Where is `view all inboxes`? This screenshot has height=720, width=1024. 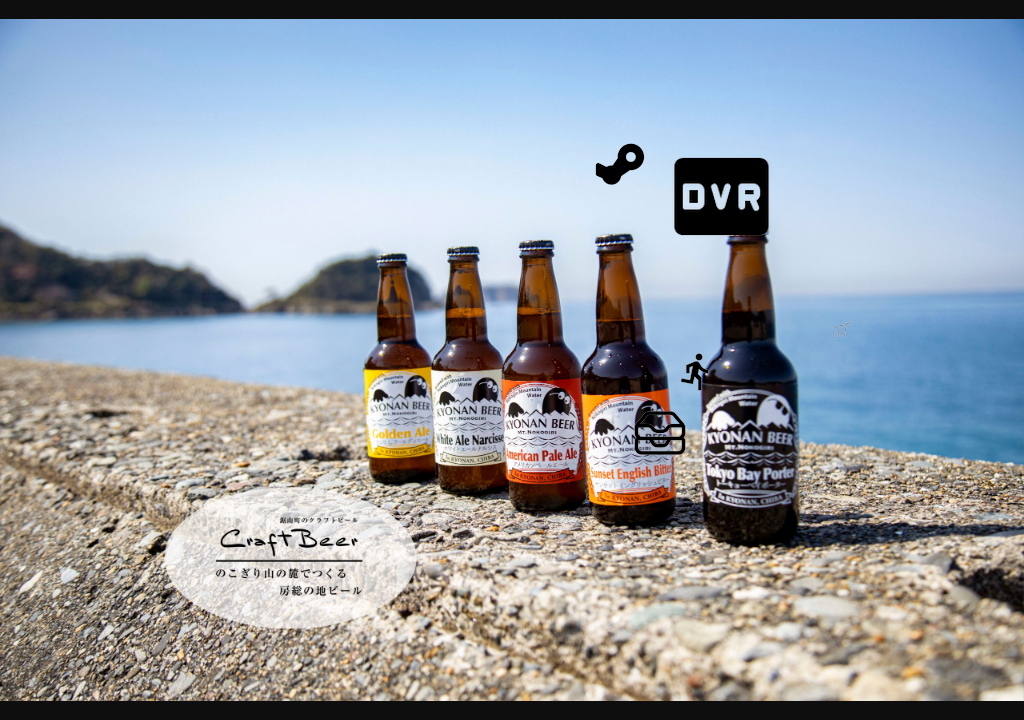 view all inboxes is located at coordinates (660, 433).